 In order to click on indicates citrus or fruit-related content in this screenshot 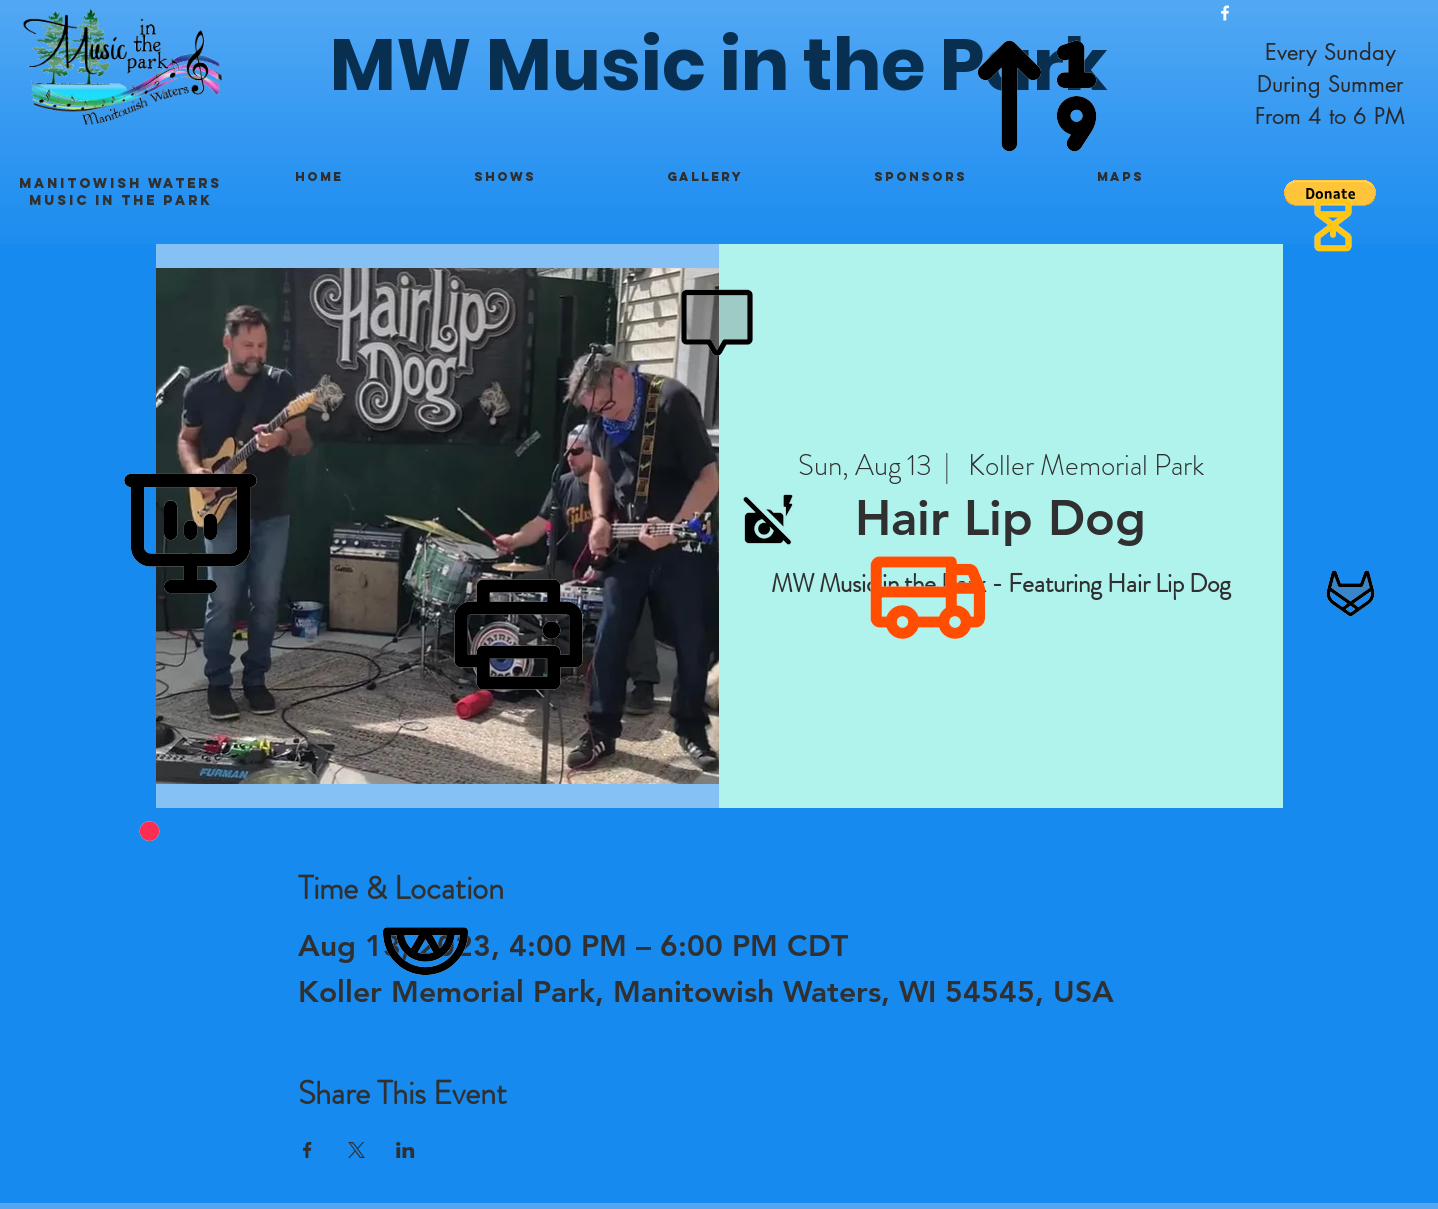, I will do `click(425, 944)`.